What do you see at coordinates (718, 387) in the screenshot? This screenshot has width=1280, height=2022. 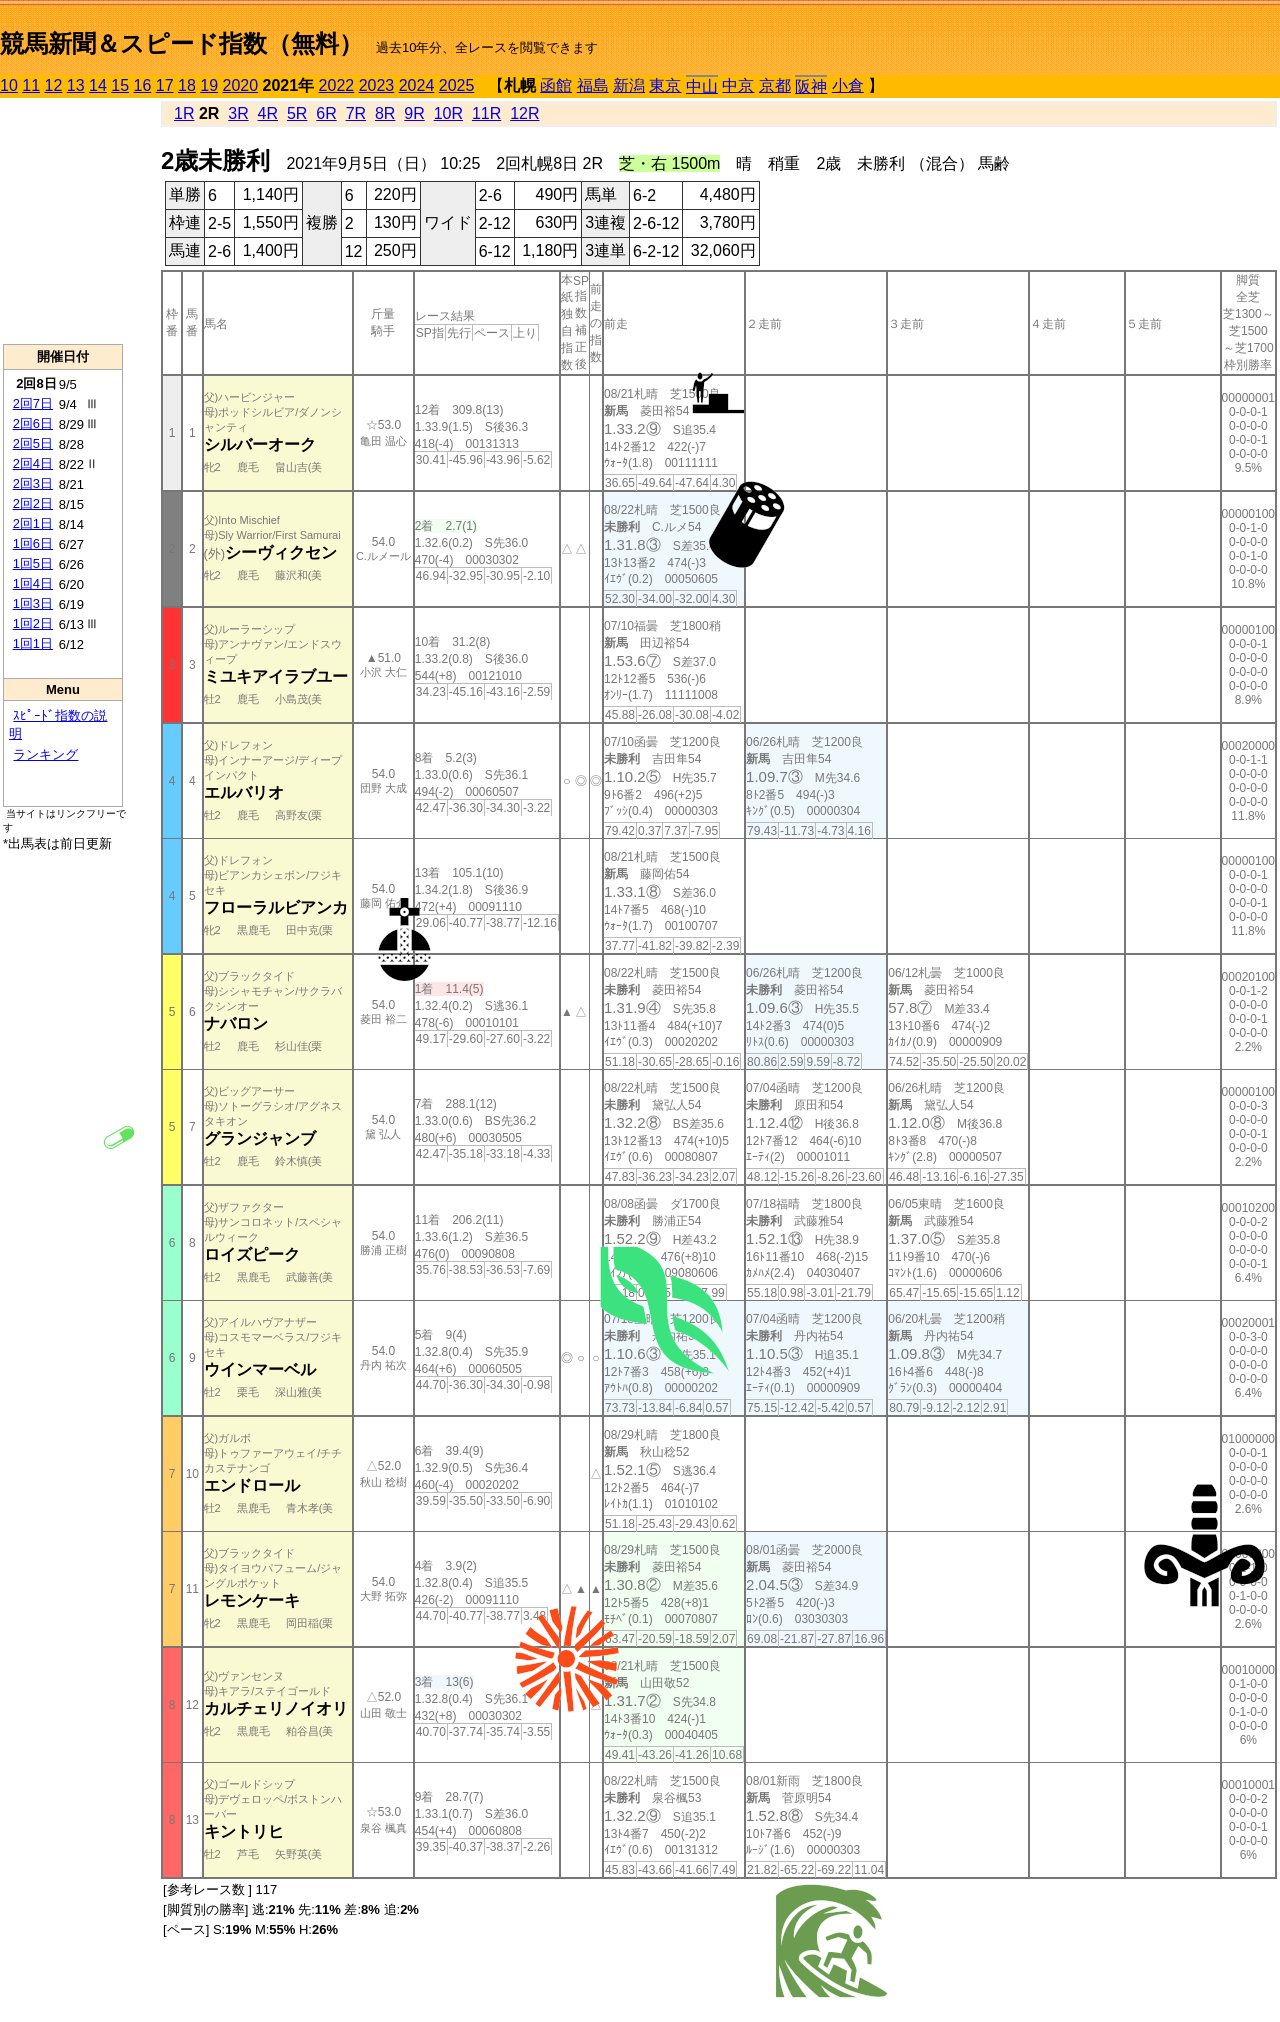 I see `indicates second place ranking or achievement` at bounding box center [718, 387].